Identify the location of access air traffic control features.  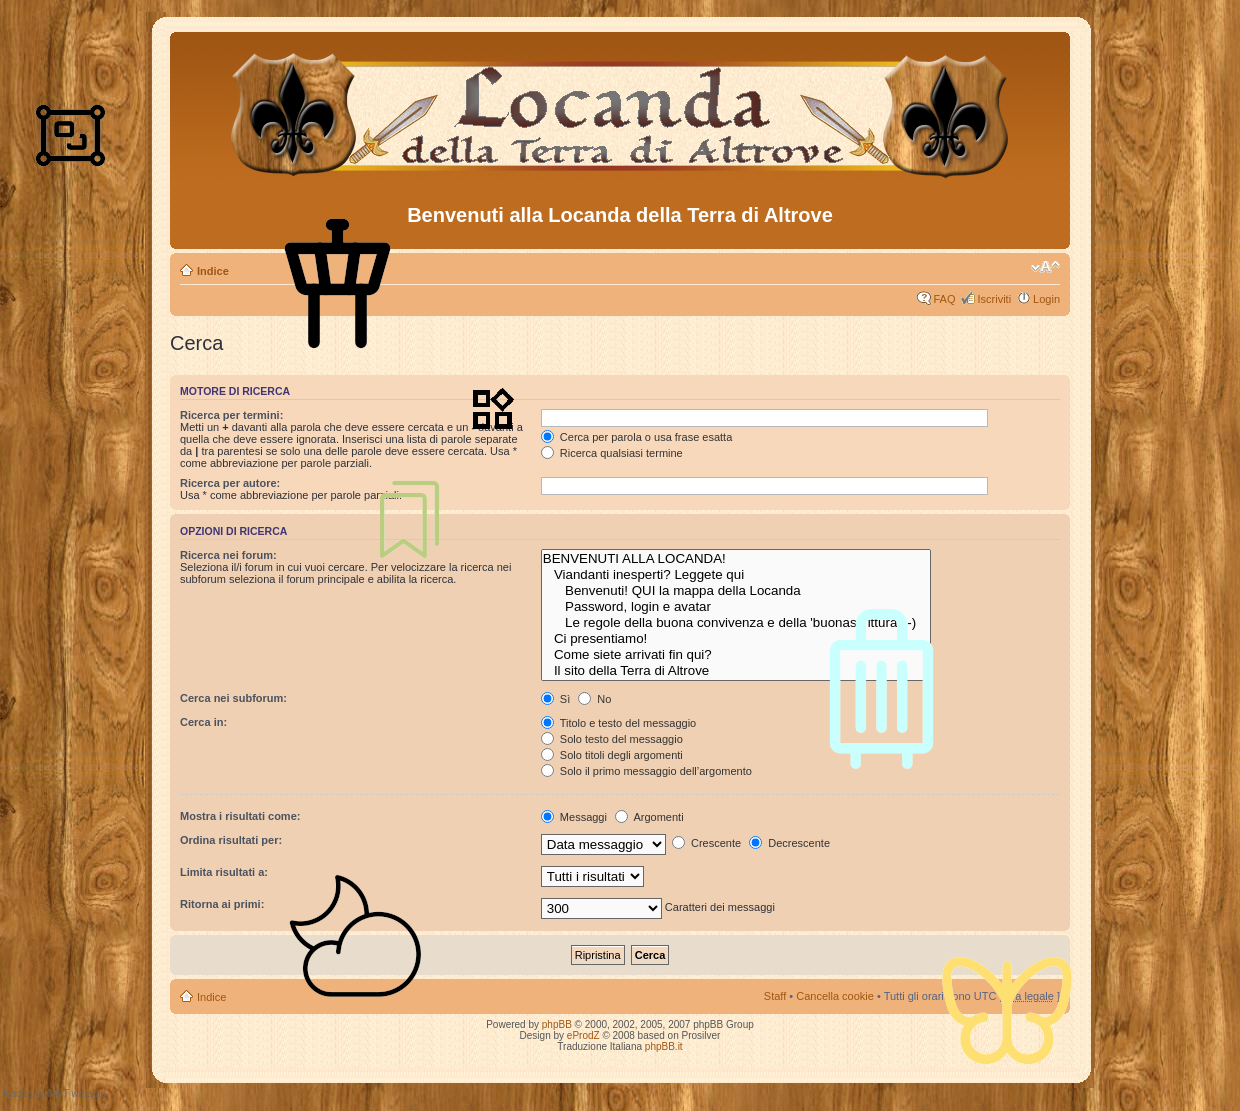
(337, 283).